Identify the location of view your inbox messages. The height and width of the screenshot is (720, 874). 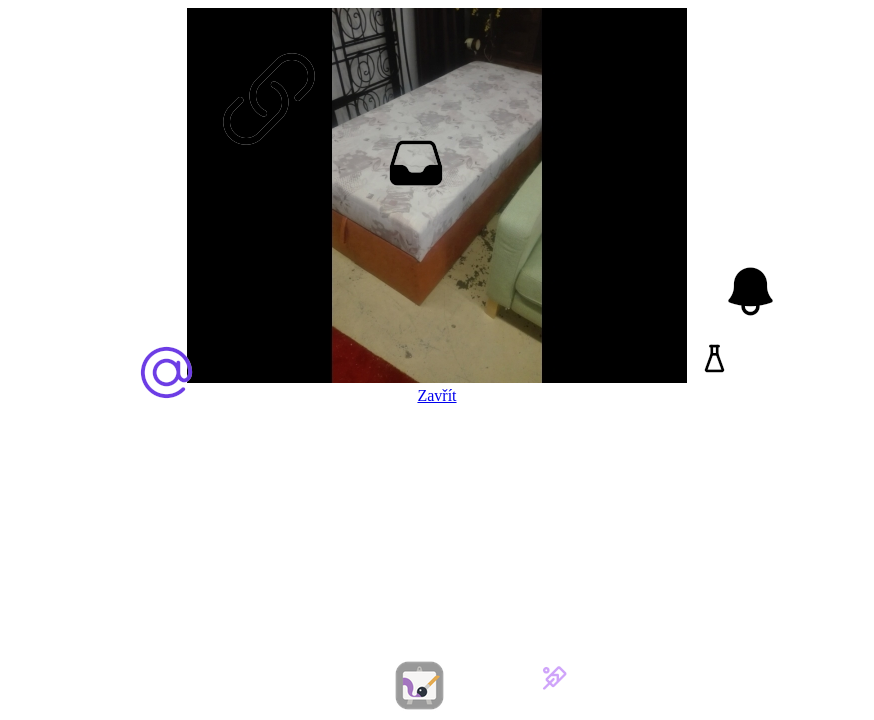
(416, 163).